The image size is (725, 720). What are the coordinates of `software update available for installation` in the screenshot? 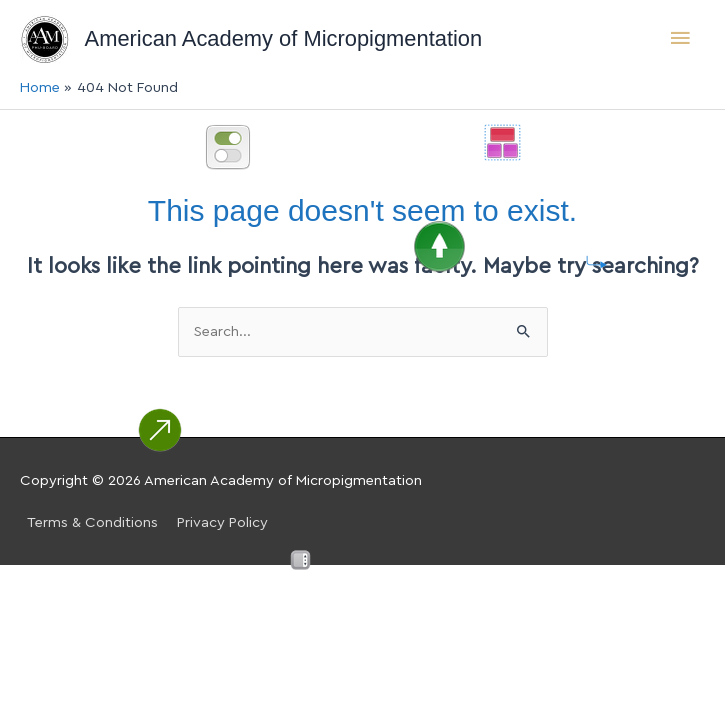 It's located at (439, 246).